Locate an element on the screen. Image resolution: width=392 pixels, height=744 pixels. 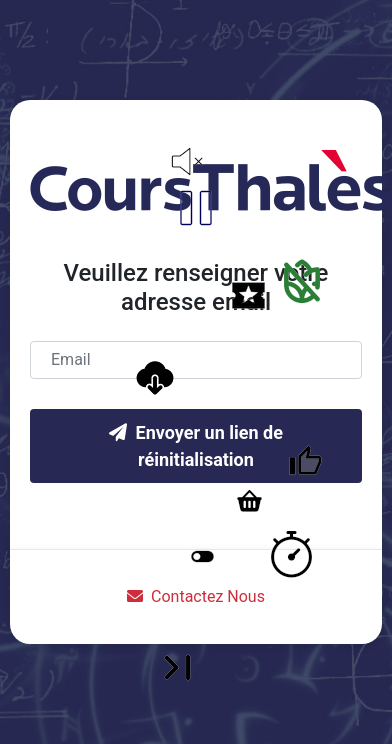
go to the last page is located at coordinates (177, 667).